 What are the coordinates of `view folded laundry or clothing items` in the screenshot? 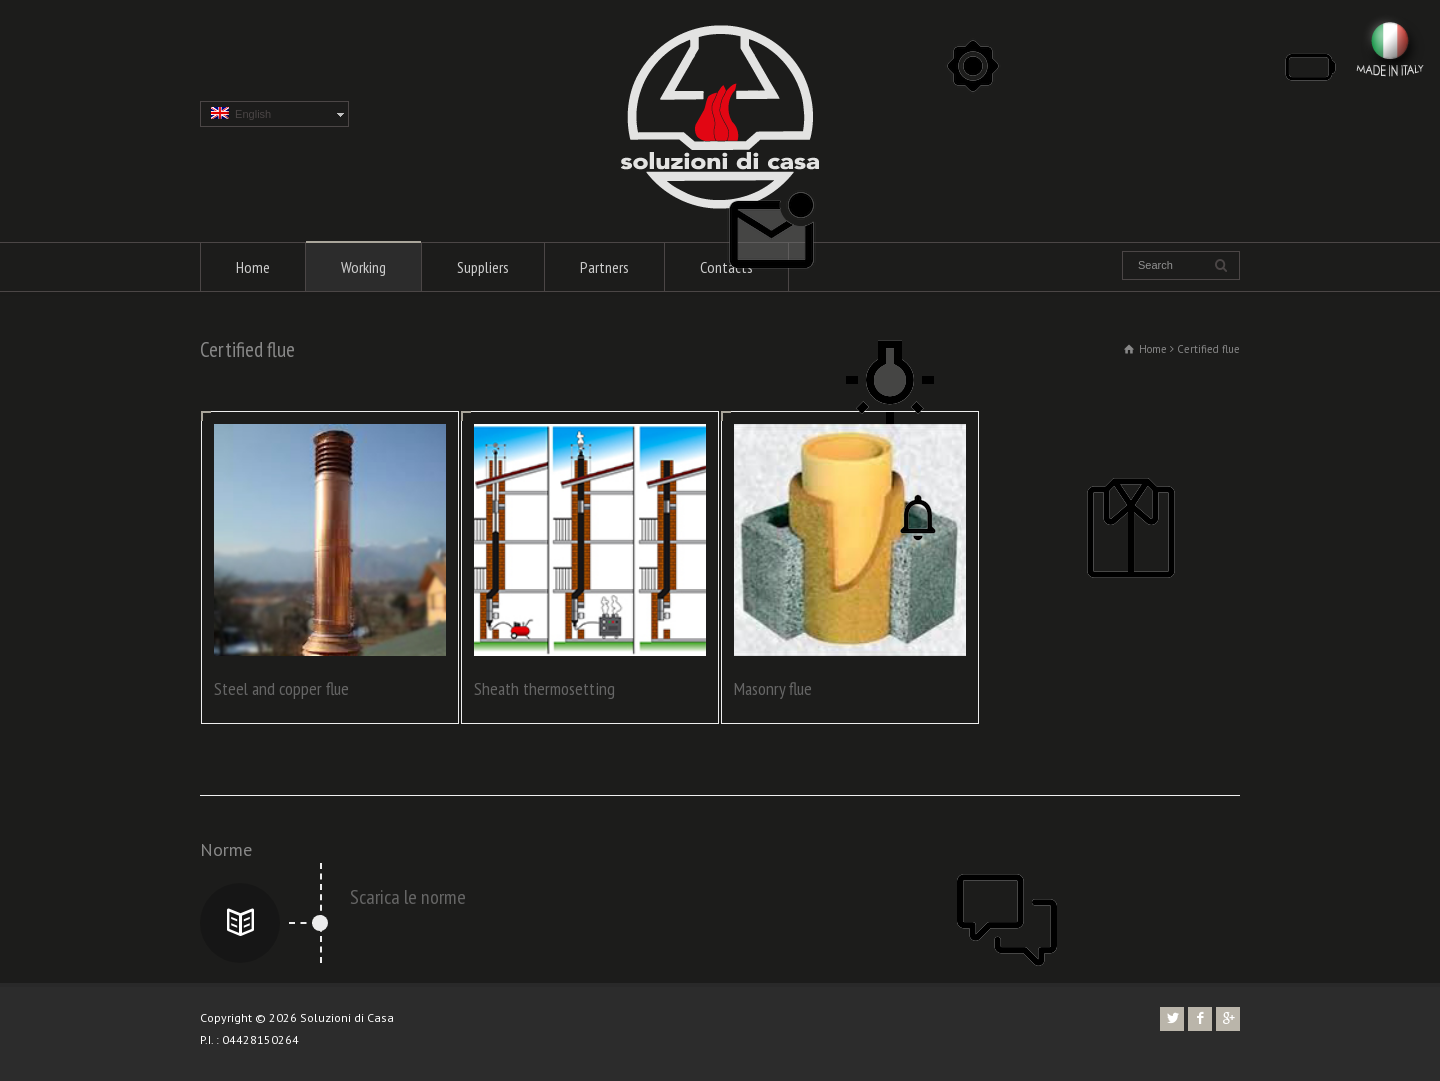 It's located at (1131, 530).